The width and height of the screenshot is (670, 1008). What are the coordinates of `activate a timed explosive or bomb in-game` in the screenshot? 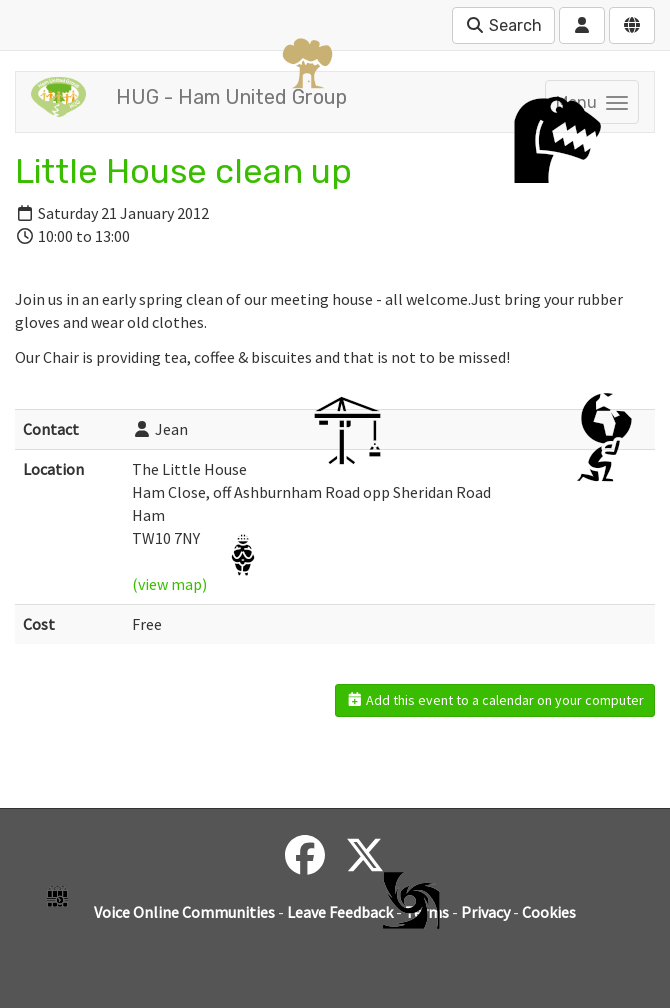 It's located at (57, 896).